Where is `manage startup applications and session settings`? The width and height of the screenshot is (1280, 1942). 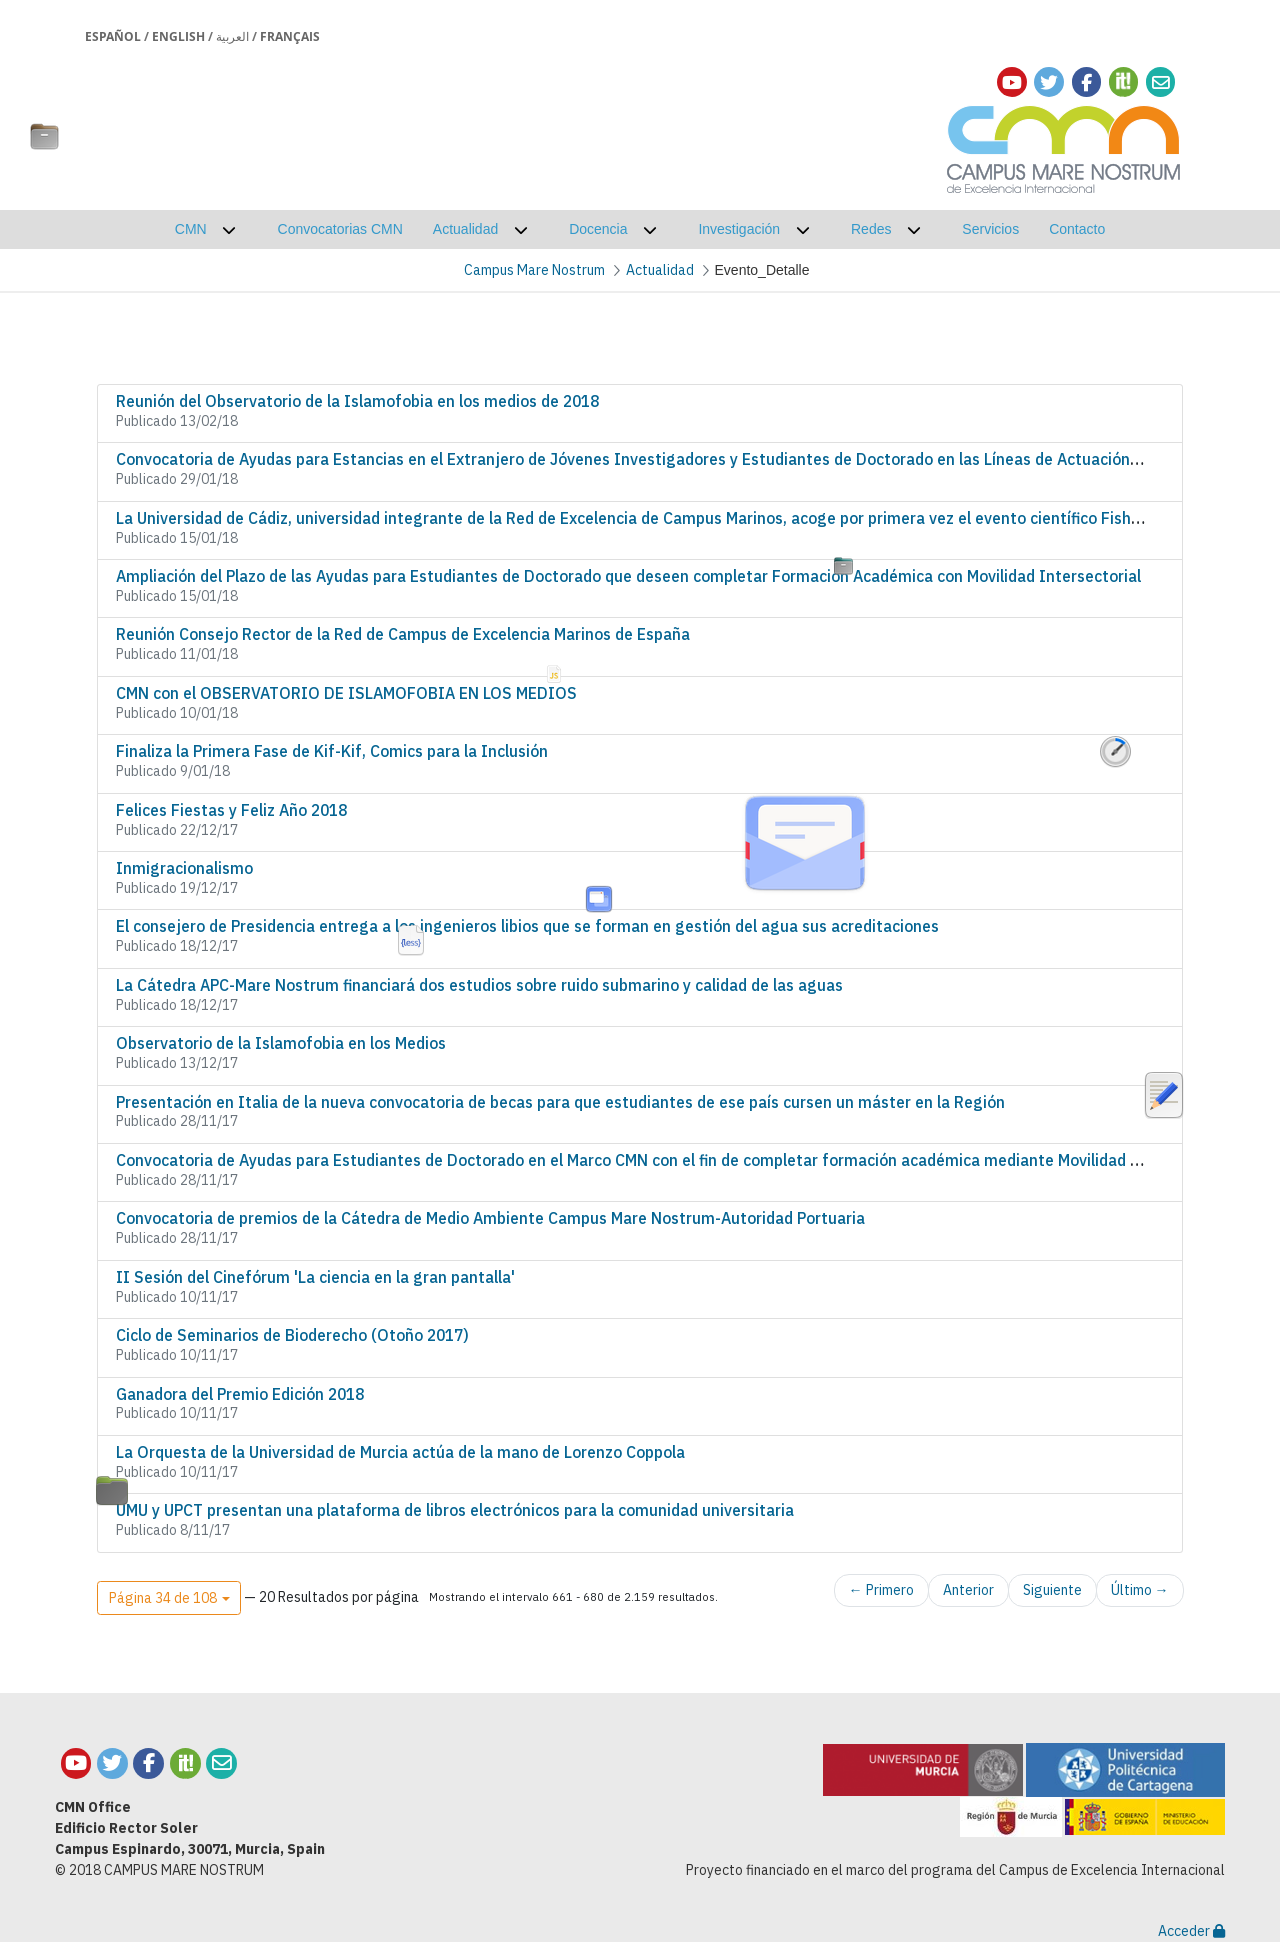
manage startup applications and session settings is located at coordinates (599, 899).